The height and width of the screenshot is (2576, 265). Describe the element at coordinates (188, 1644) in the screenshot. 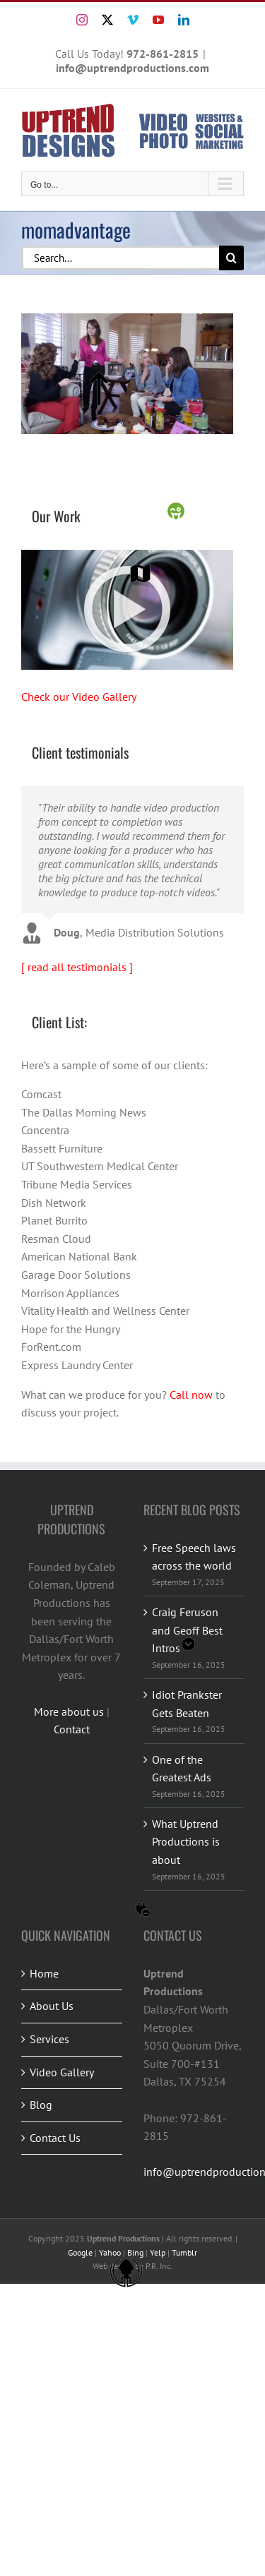

I see `expand dropdown menu or section` at that location.